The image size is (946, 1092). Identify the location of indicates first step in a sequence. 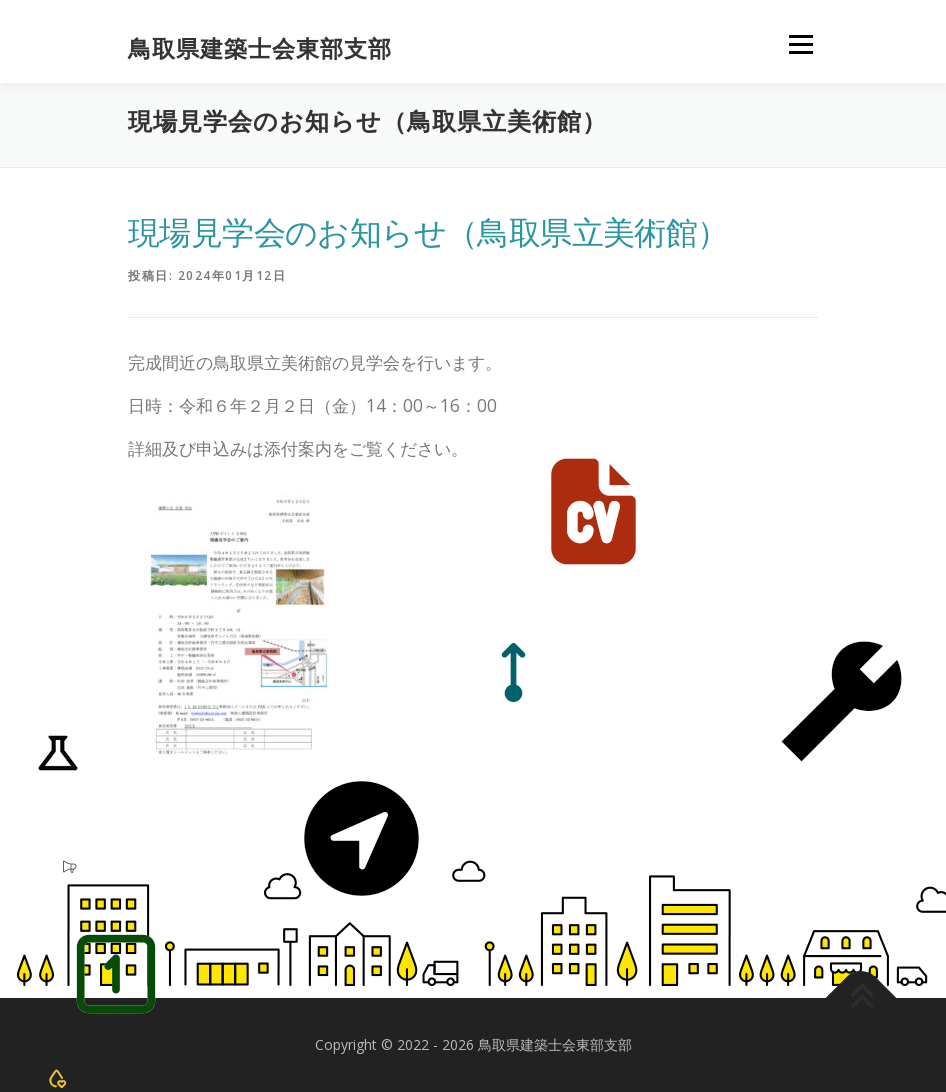
(116, 974).